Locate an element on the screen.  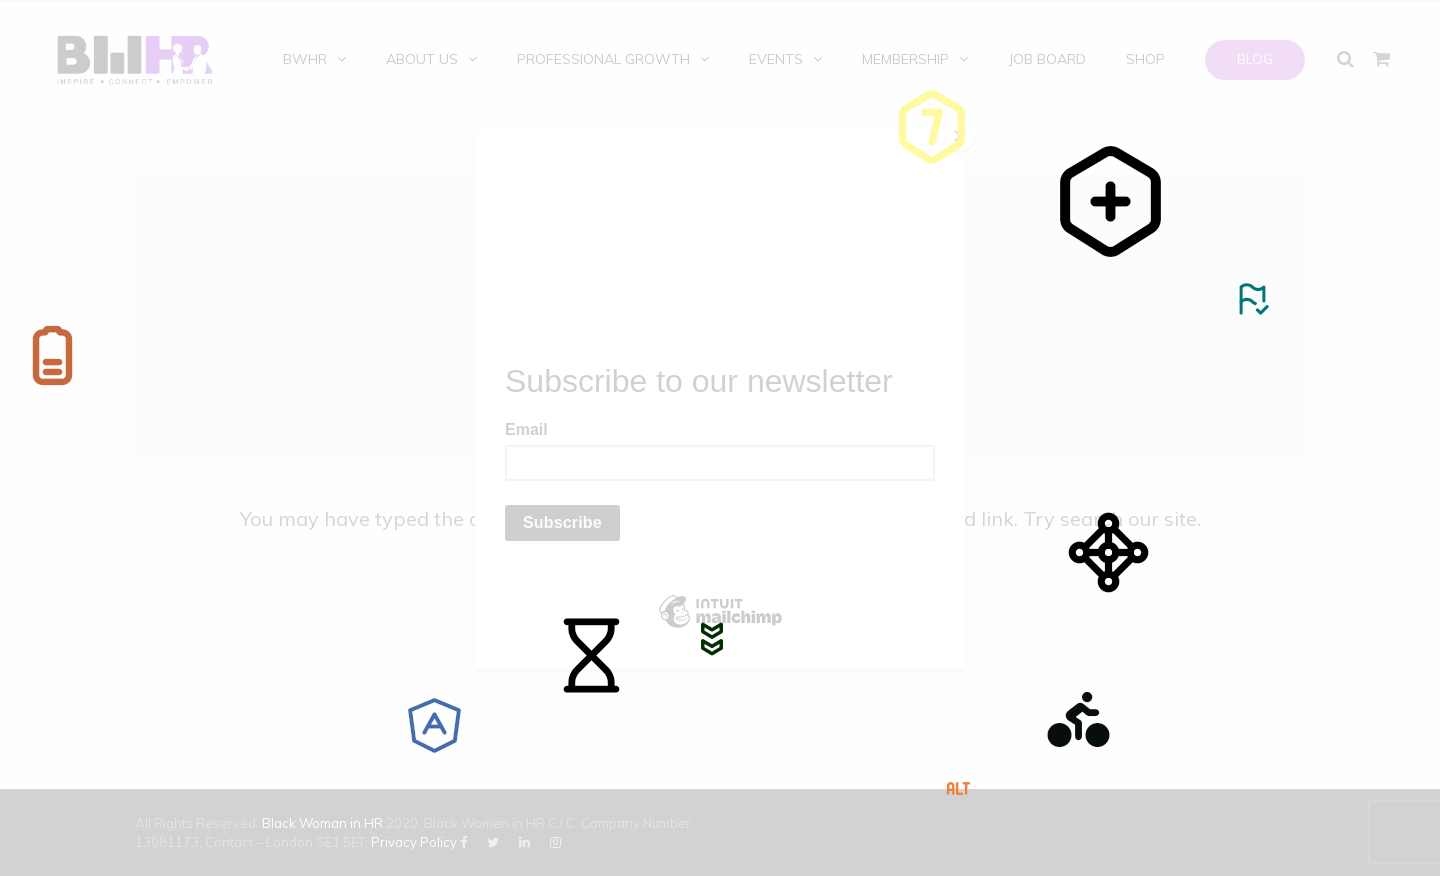
Angular framework logo is located at coordinates (434, 724).